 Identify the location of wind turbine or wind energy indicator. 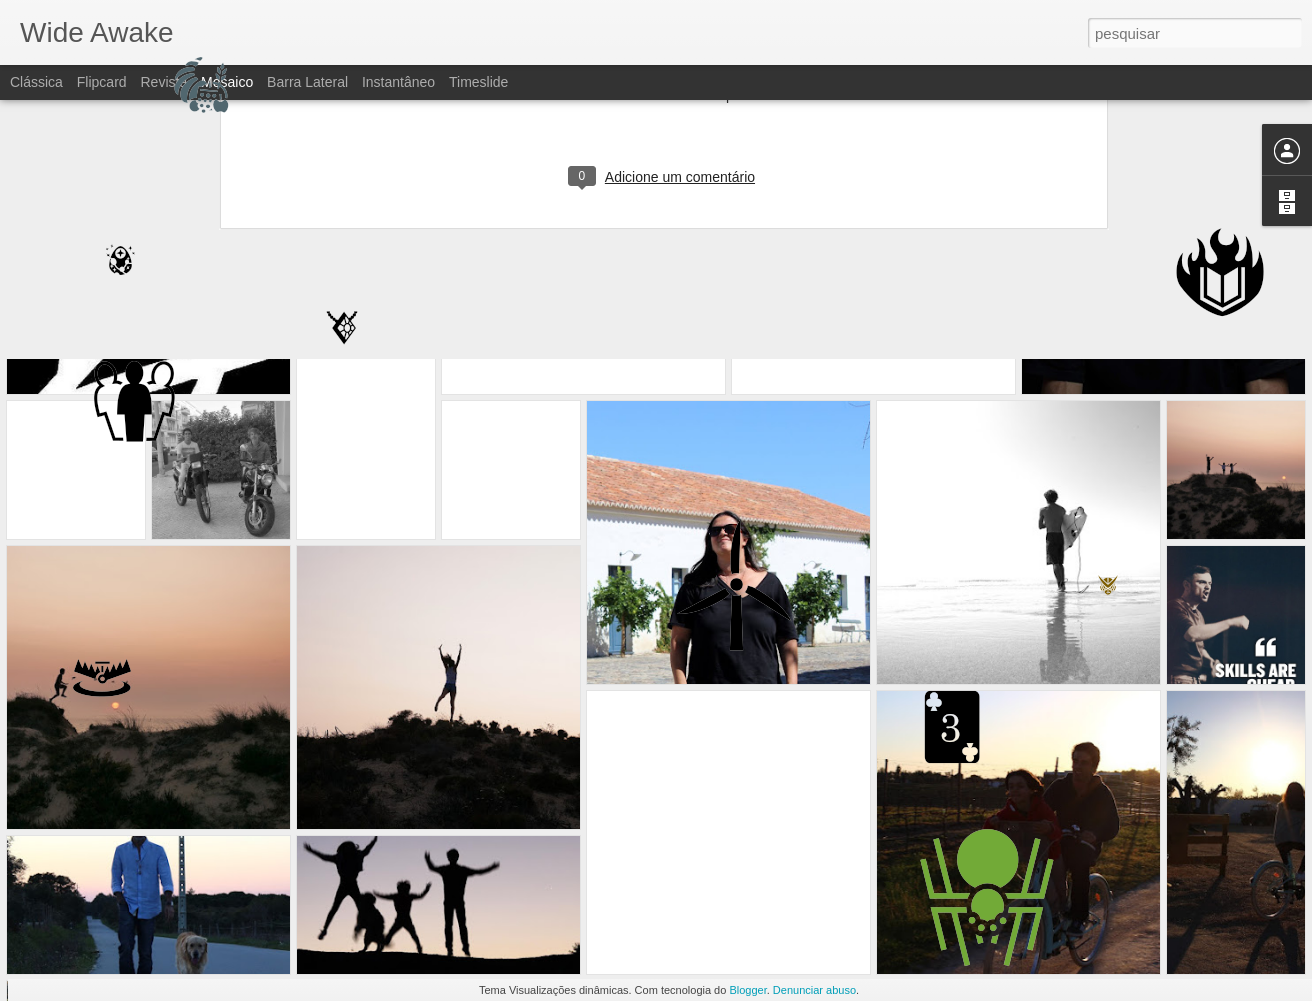
(736, 584).